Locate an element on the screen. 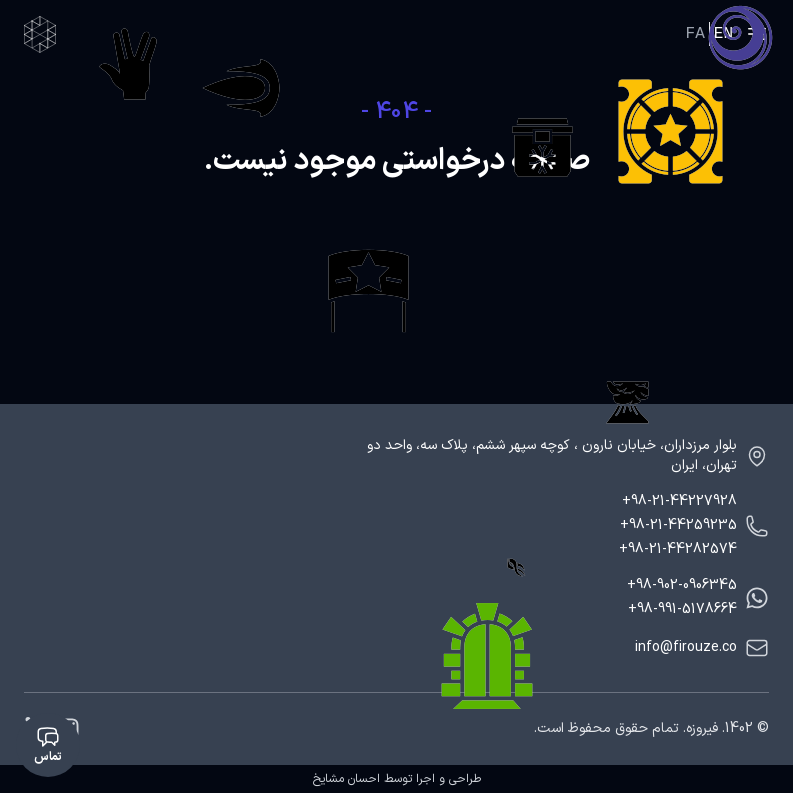  vulcan salute or "live long and prosper" gesture is located at coordinates (128, 63).